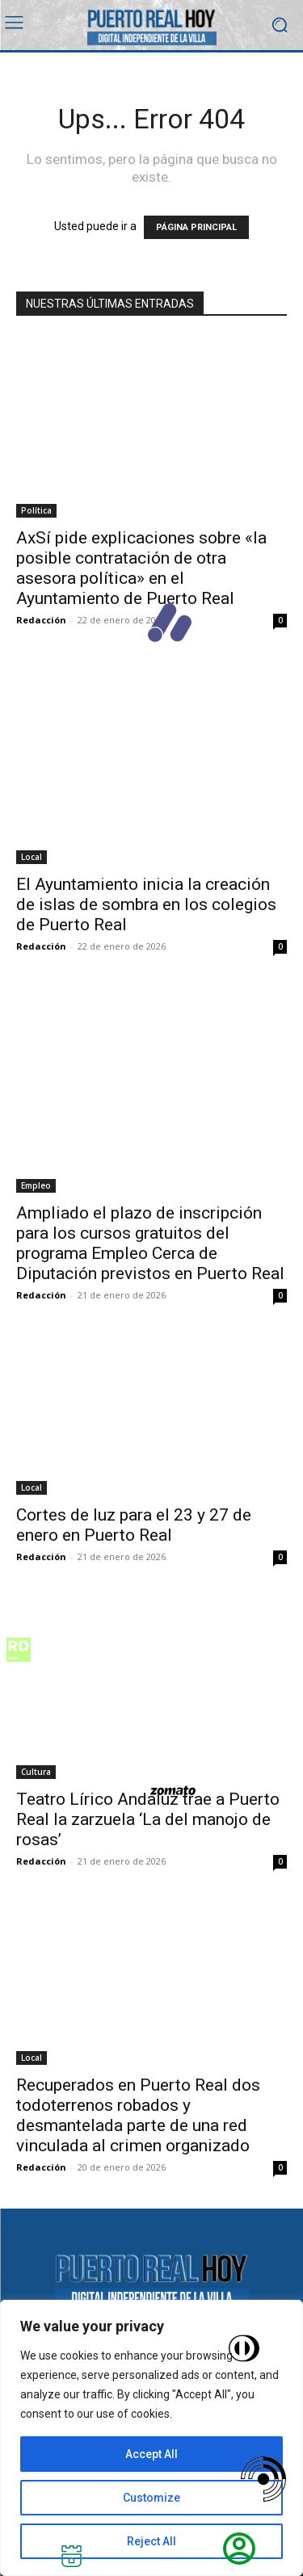 This screenshot has width=303, height=2576. What do you see at coordinates (173, 1790) in the screenshot?
I see `open the Zomato app for food delivery and restaurant discovery` at bounding box center [173, 1790].